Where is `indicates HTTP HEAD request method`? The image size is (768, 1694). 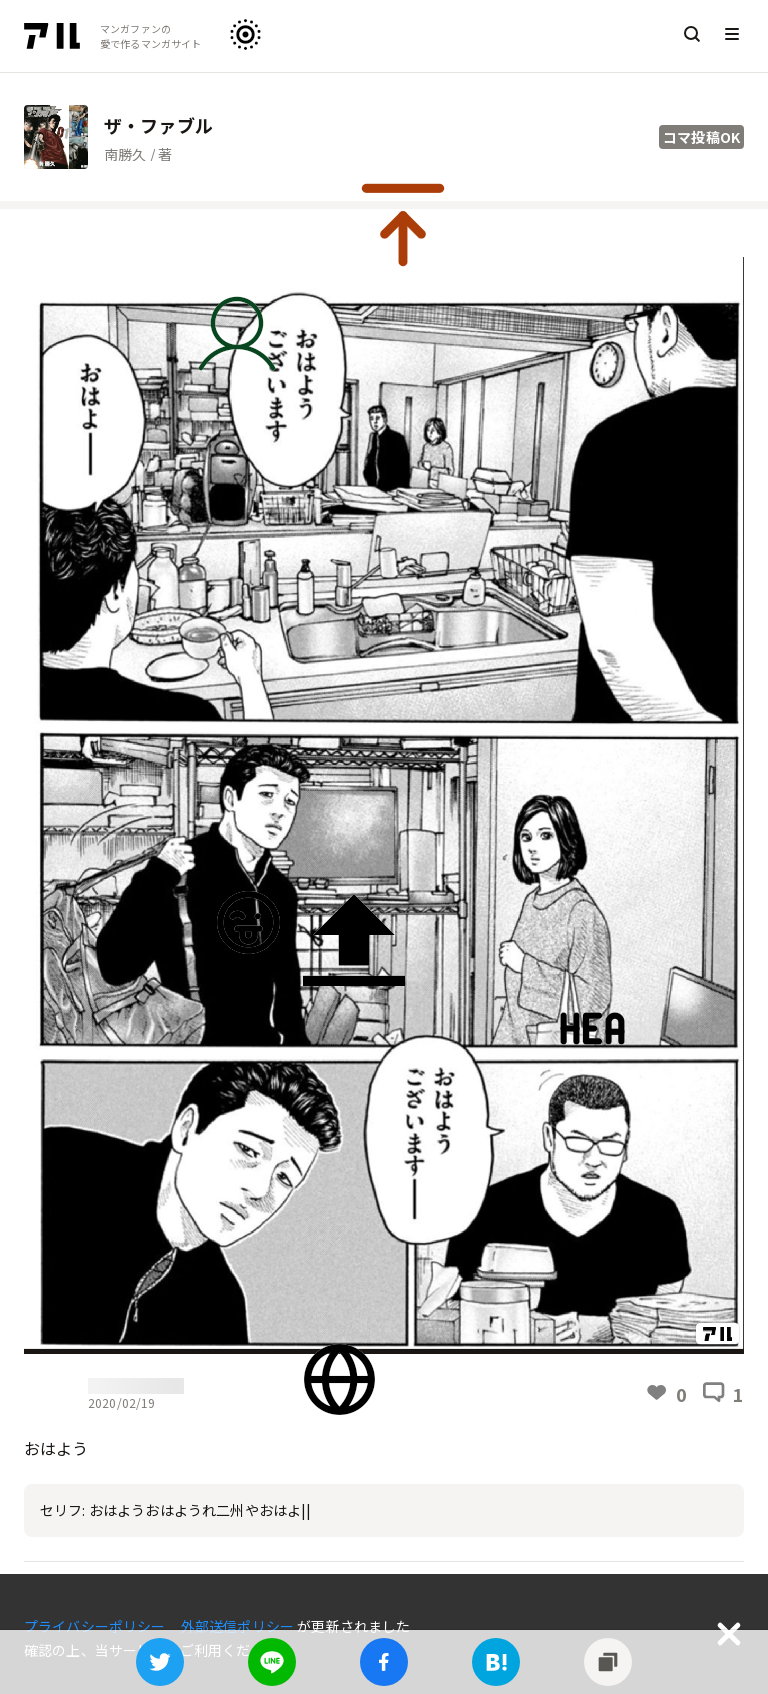 indicates HTTP HEAD request method is located at coordinates (592, 1028).